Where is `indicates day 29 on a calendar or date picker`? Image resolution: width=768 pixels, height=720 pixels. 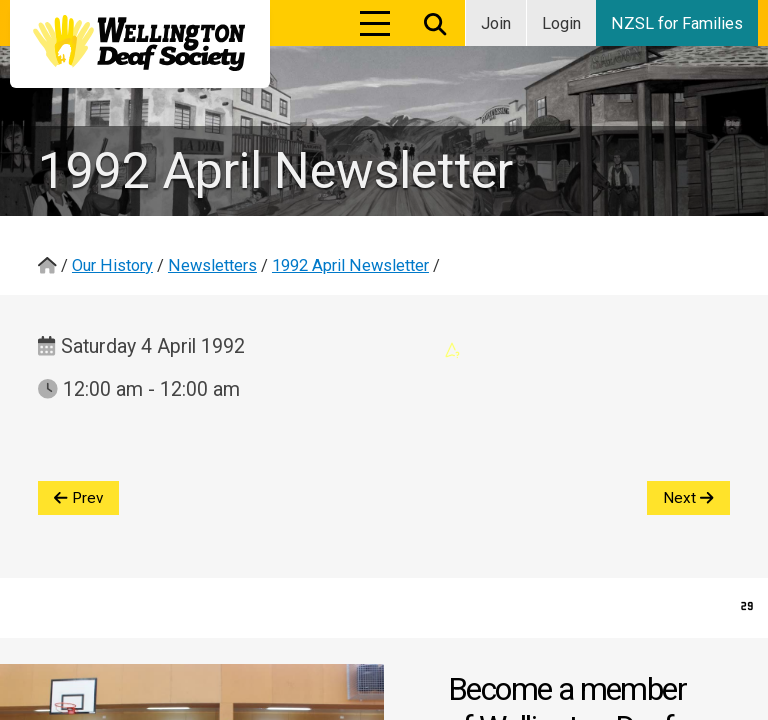 indicates day 29 on a calendar or date picker is located at coordinates (747, 606).